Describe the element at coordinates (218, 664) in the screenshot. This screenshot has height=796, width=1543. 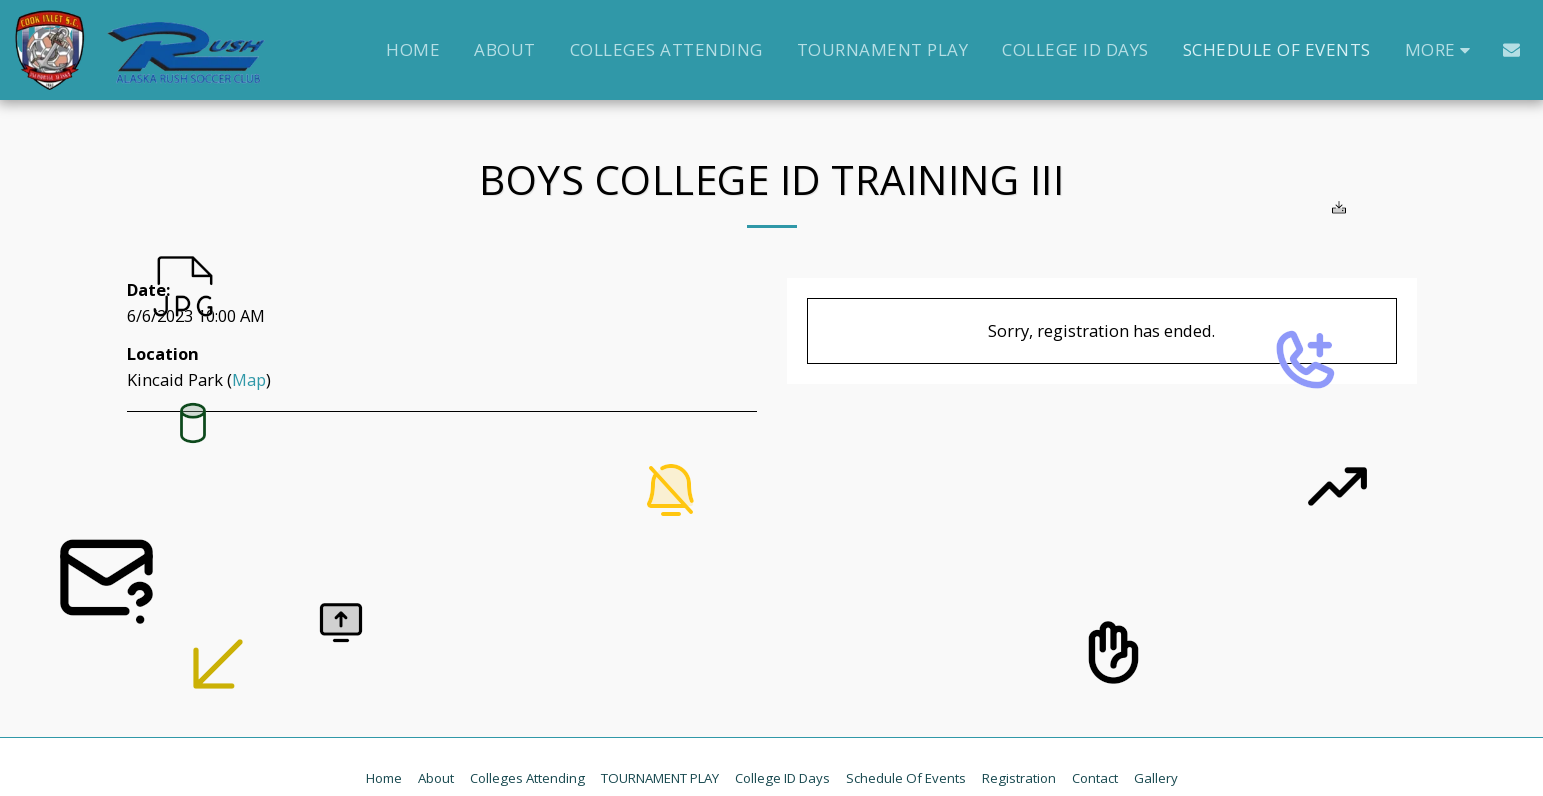
I see `navigate to the bottom-left or previous section` at that location.